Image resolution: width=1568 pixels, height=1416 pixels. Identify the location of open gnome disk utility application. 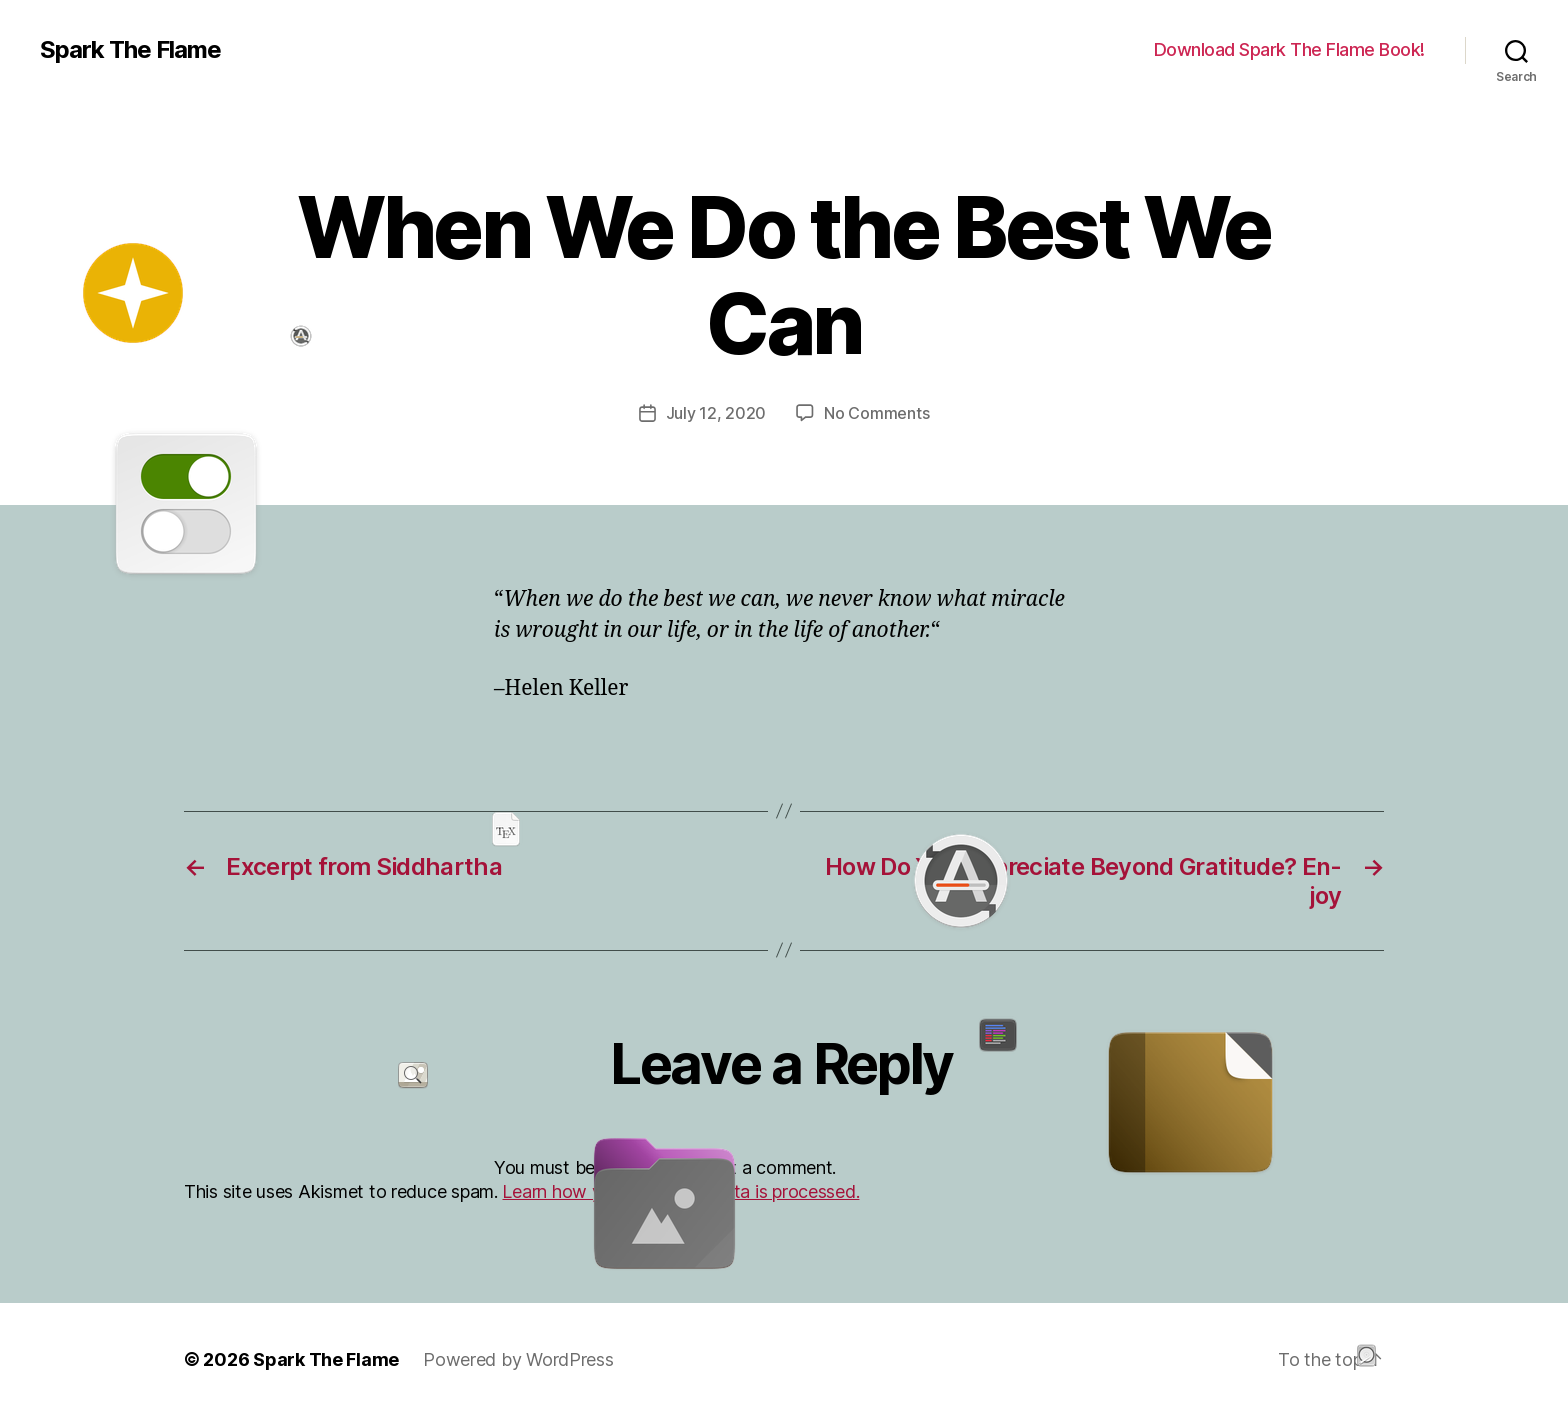
(1366, 1355).